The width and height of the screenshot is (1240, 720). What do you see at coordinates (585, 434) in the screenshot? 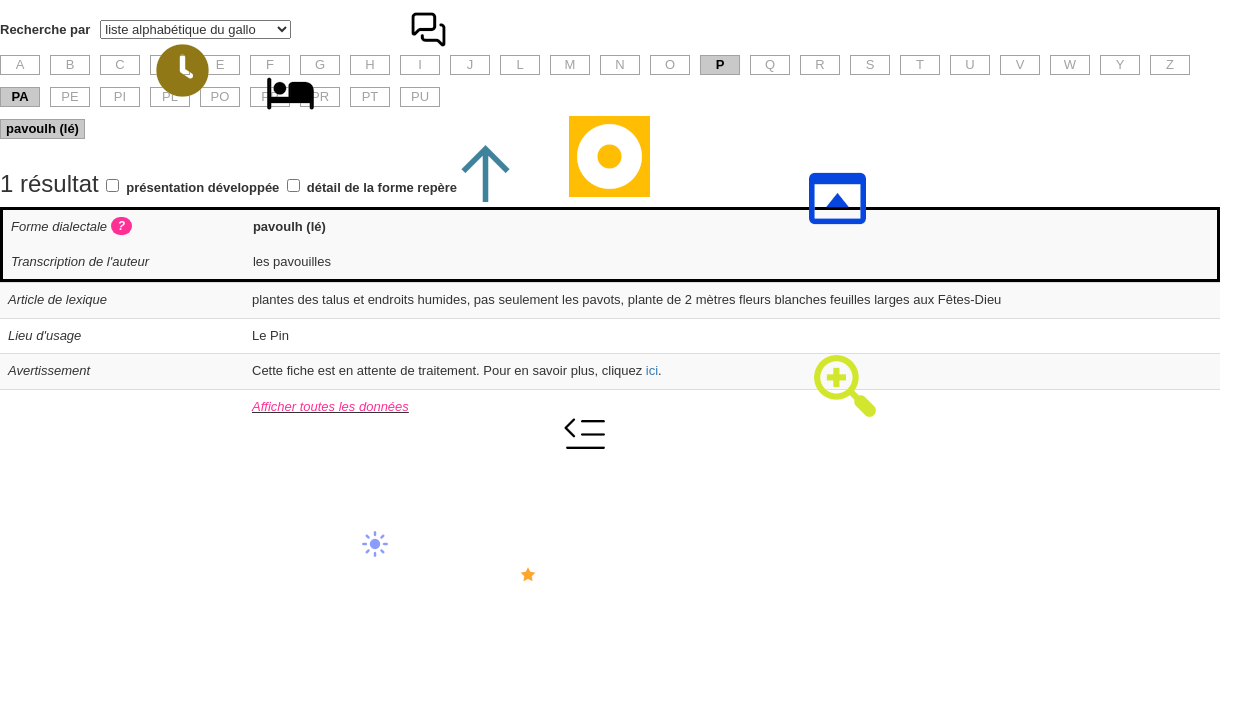
I see `decrease text indentation` at bounding box center [585, 434].